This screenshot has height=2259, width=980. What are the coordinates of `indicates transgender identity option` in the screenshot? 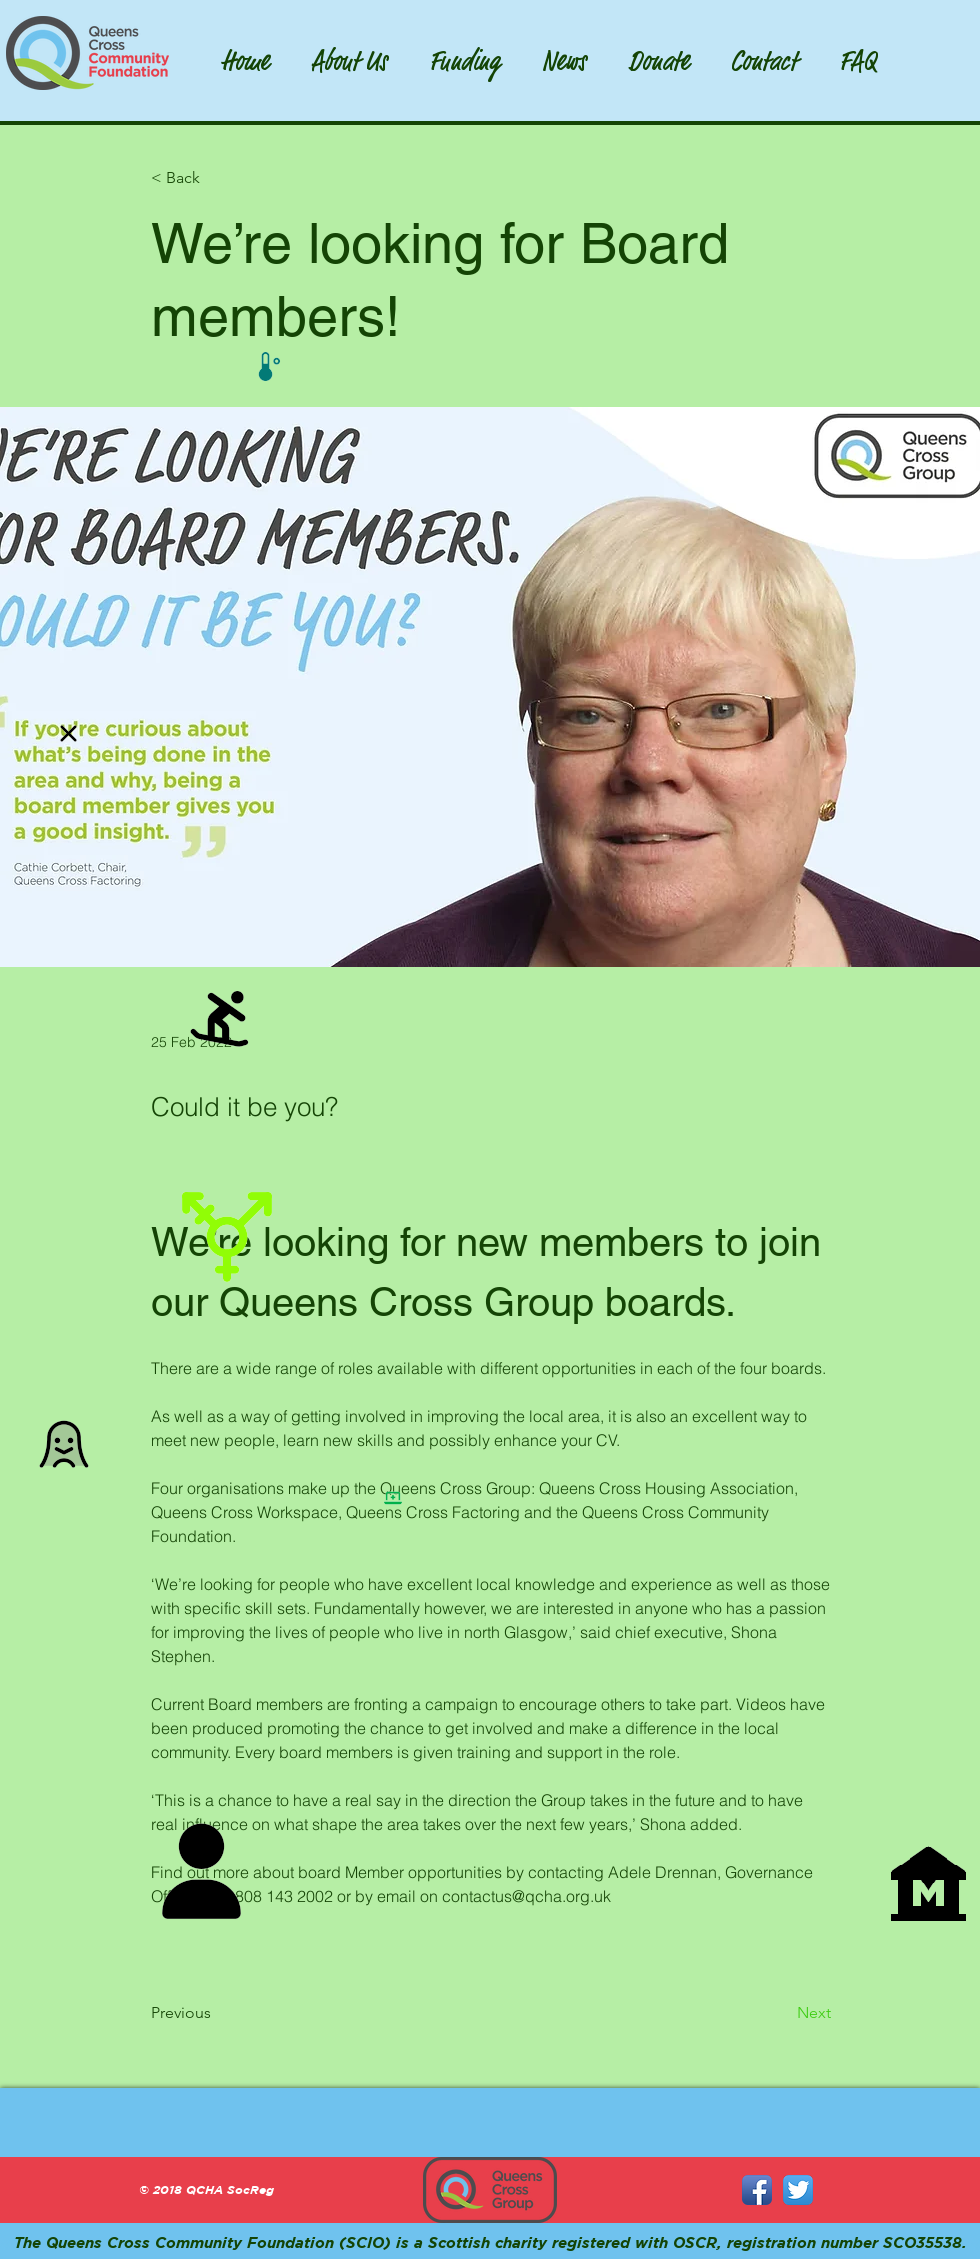 It's located at (227, 1237).